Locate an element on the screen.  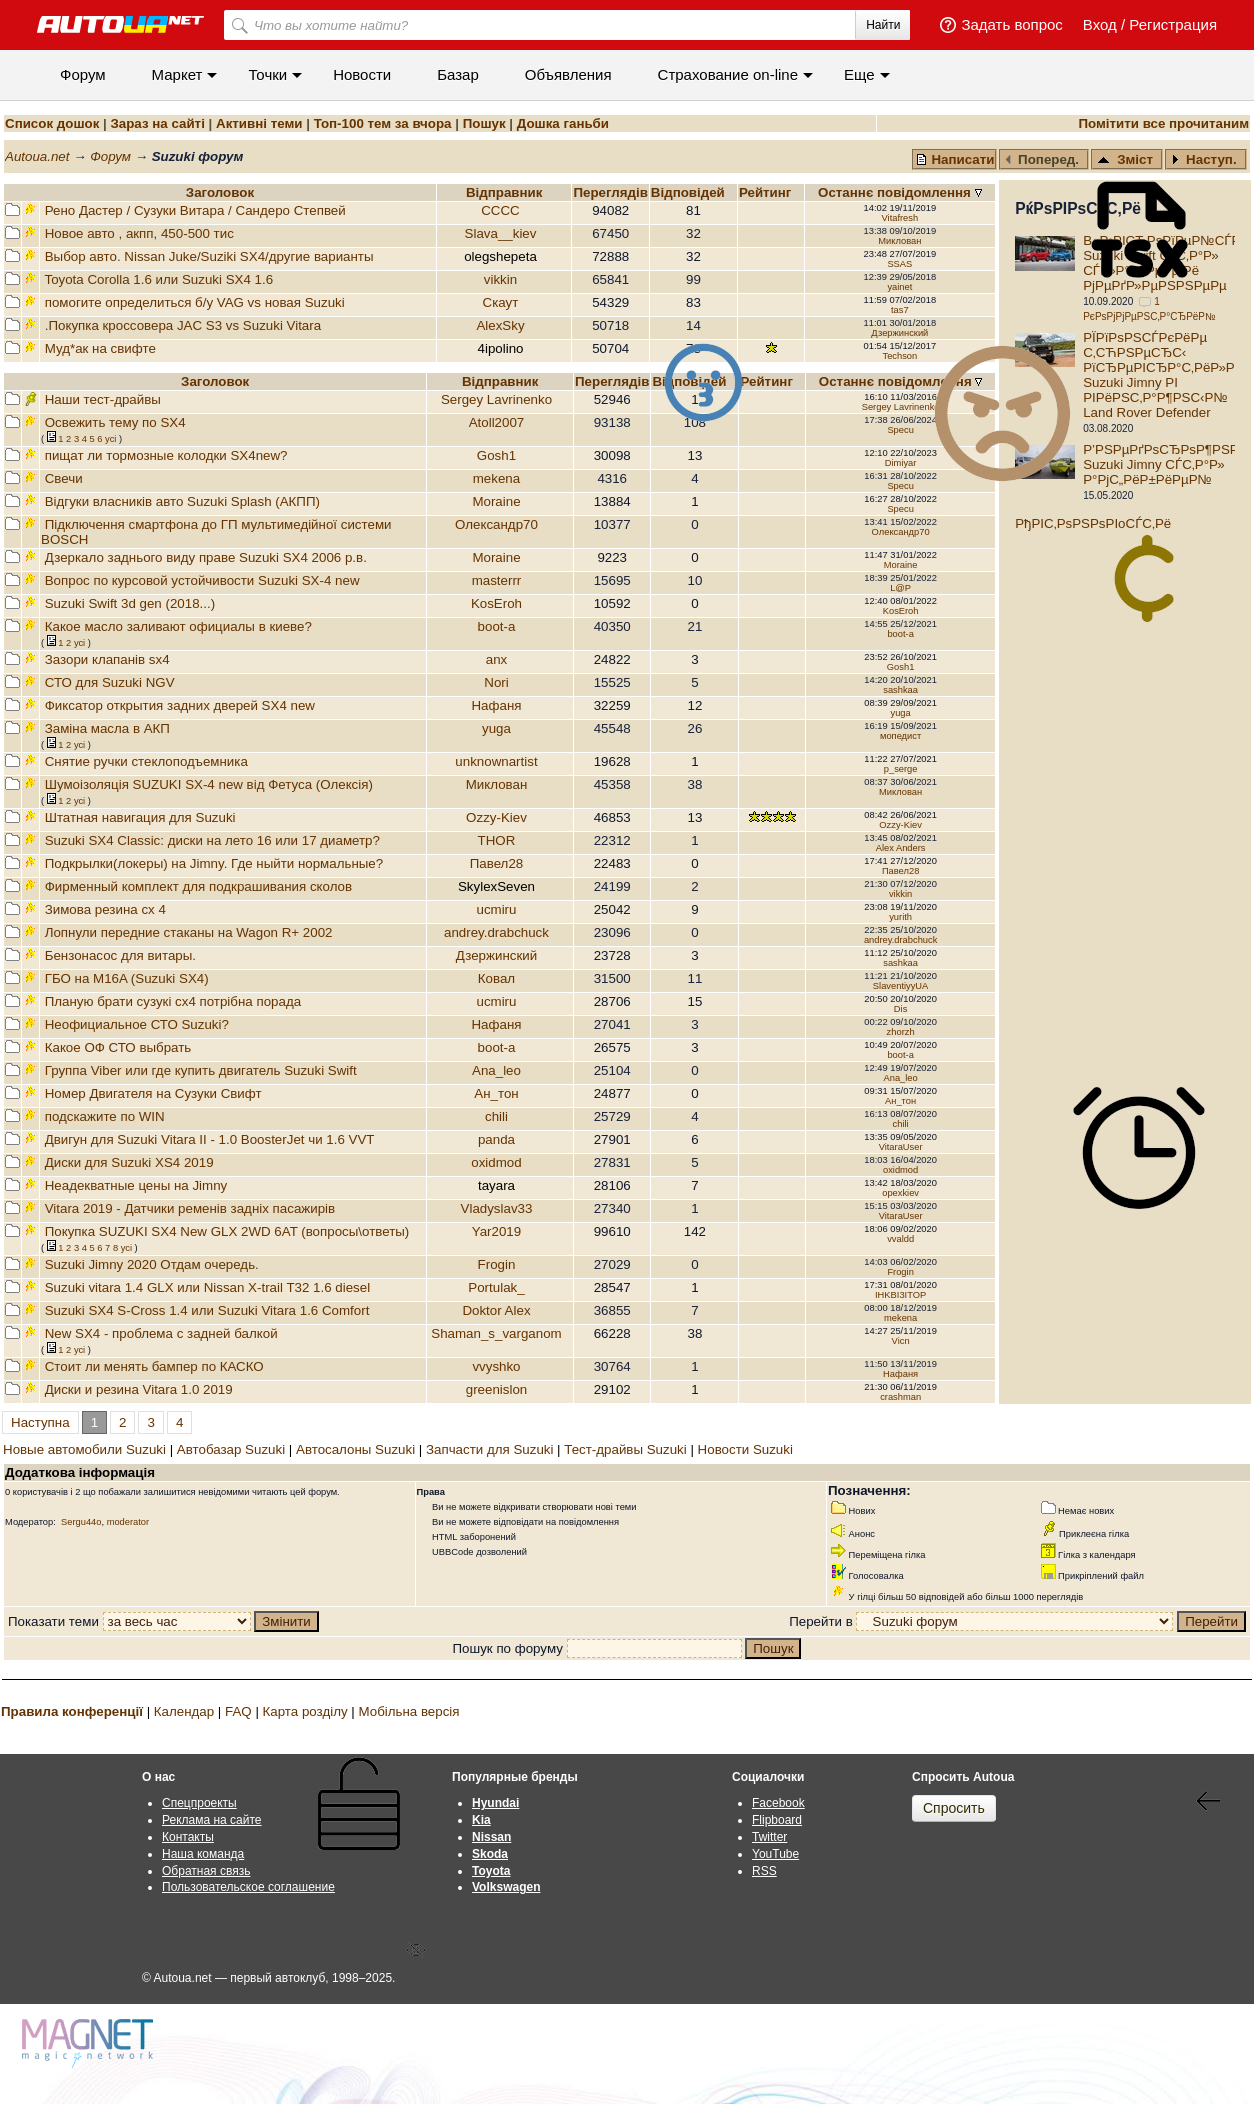
express anger or frustration in a reaction is located at coordinates (1002, 413).